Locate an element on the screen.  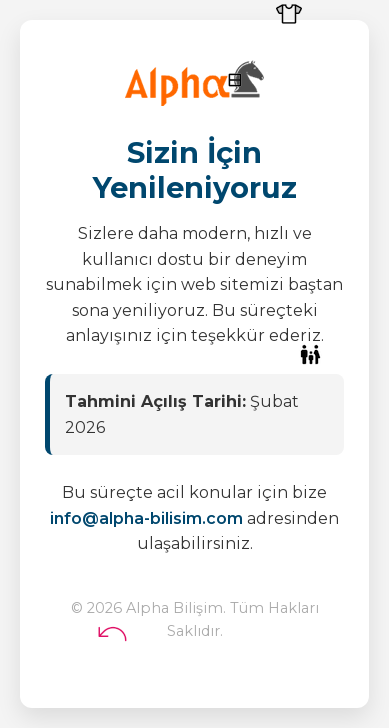
undo previous action is located at coordinates (113, 633).